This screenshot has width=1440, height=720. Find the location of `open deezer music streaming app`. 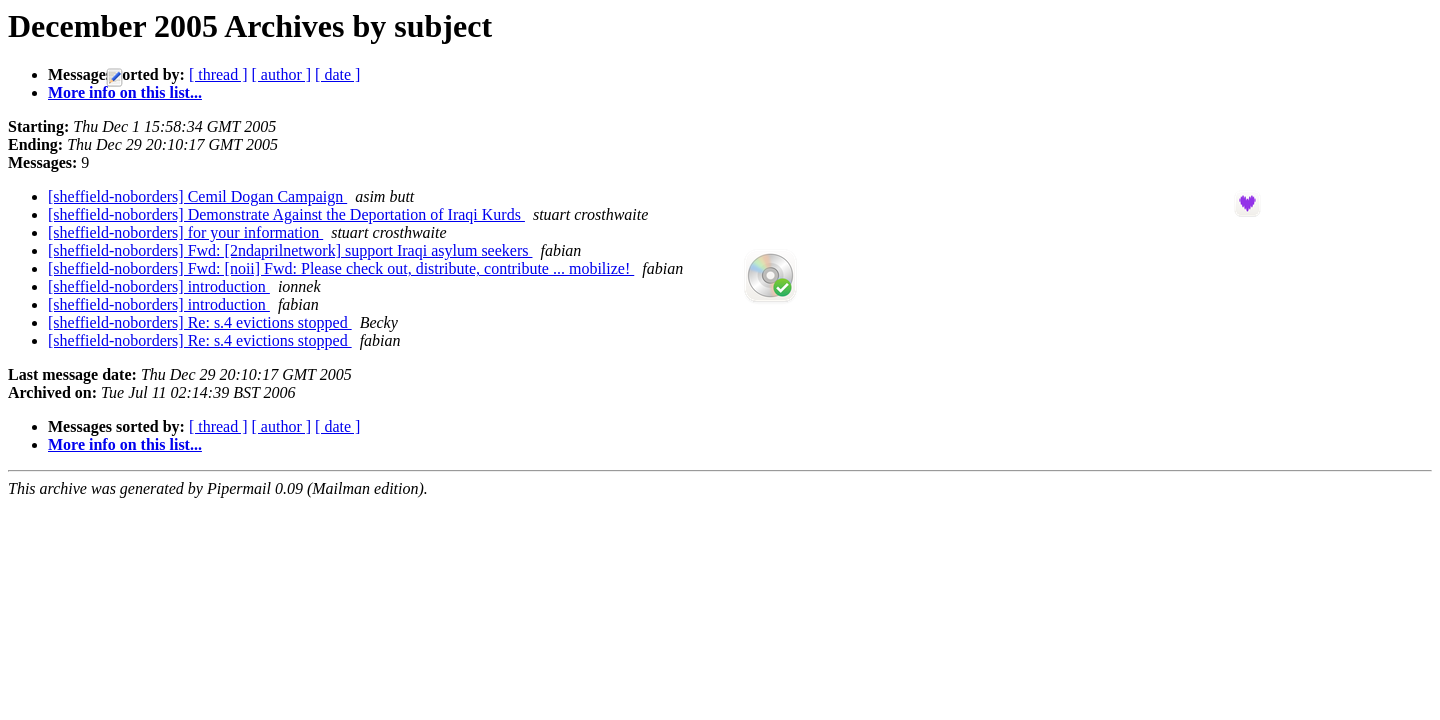

open deezer music streaming app is located at coordinates (1247, 203).